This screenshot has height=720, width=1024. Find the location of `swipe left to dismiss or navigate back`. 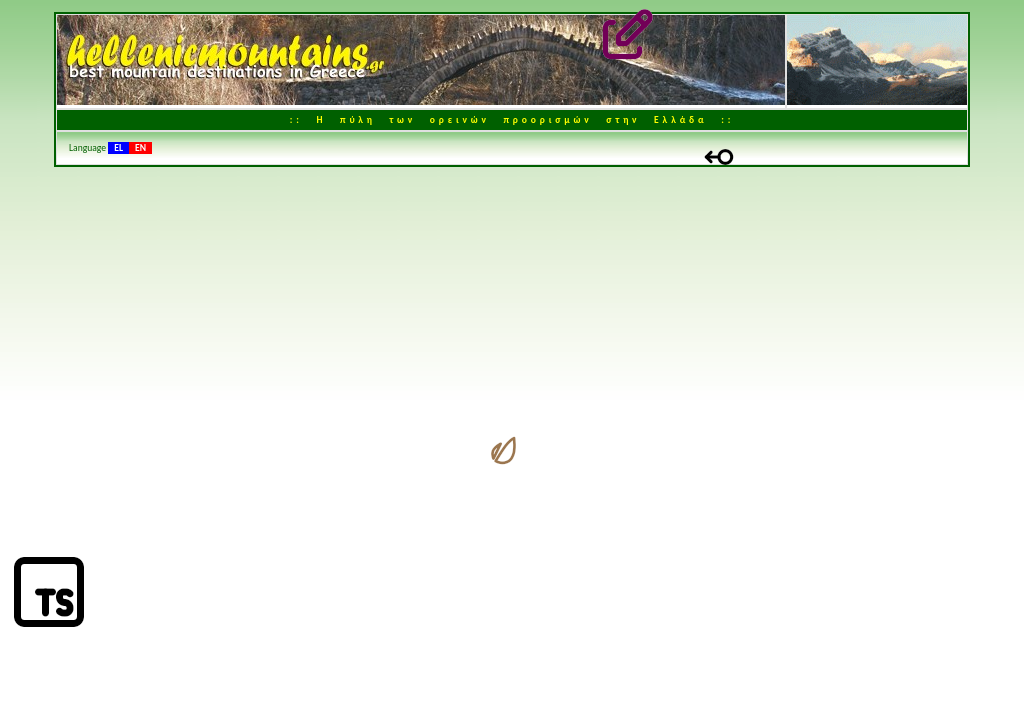

swipe left to dismiss or navigate back is located at coordinates (719, 157).